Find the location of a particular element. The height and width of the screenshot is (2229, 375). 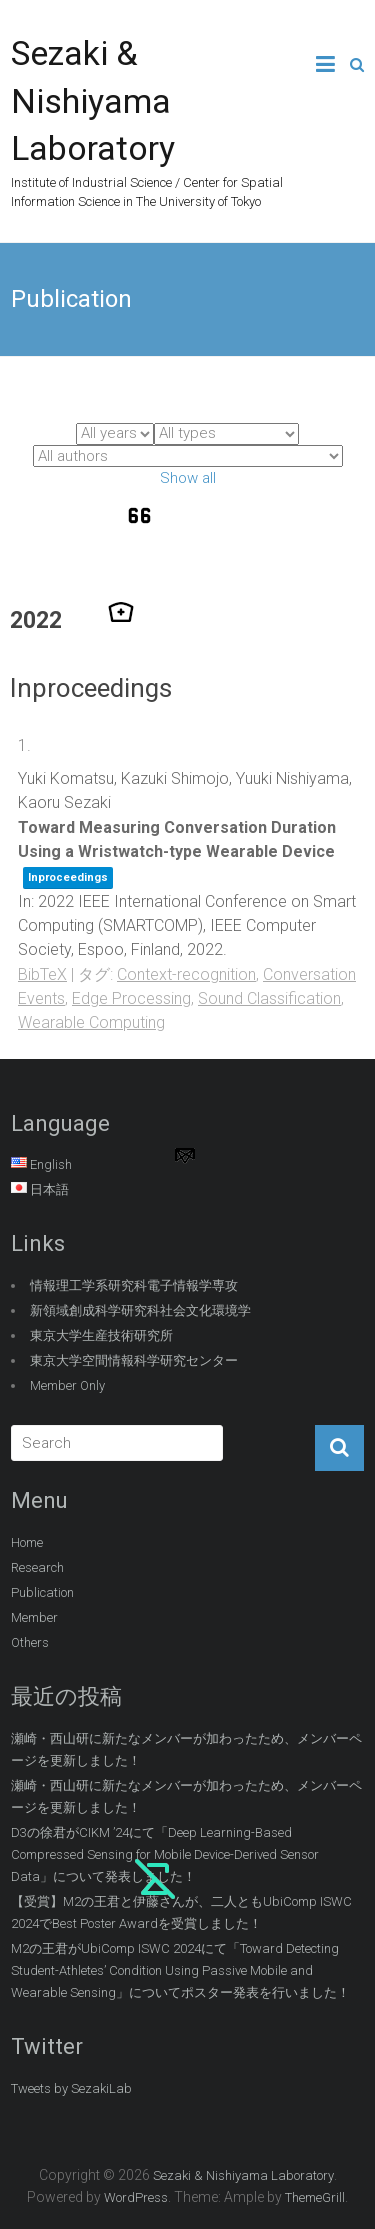

disable automatic sum calculation is located at coordinates (155, 1879).